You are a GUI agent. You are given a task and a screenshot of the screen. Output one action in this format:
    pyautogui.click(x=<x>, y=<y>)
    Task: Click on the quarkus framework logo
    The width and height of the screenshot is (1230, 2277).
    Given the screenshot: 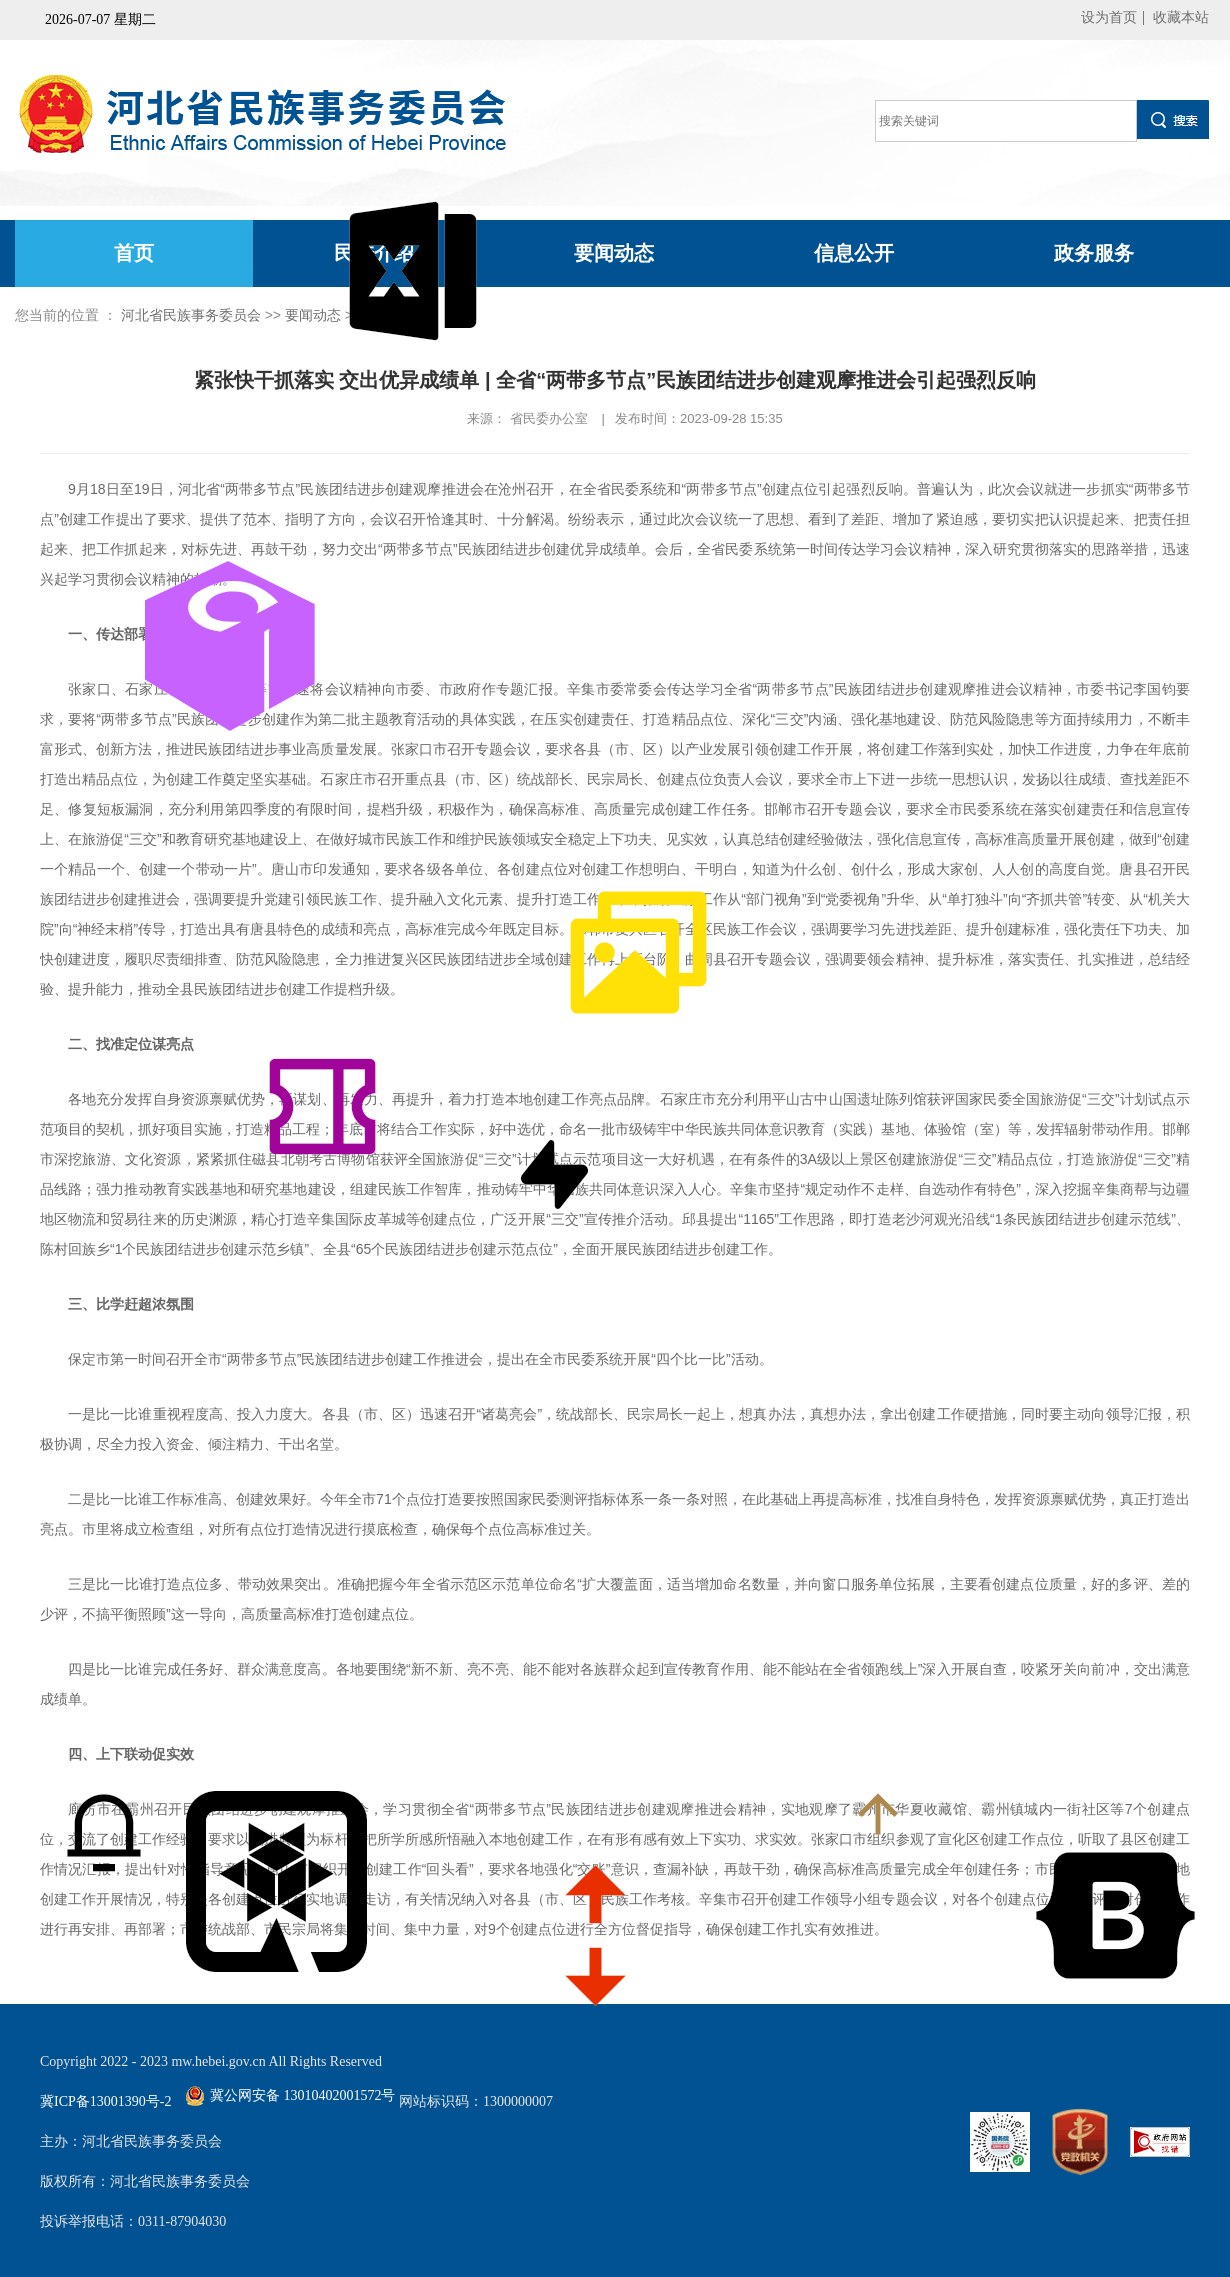 What is the action you would take?
    pyautogui.click(x=276, y=1881)
    